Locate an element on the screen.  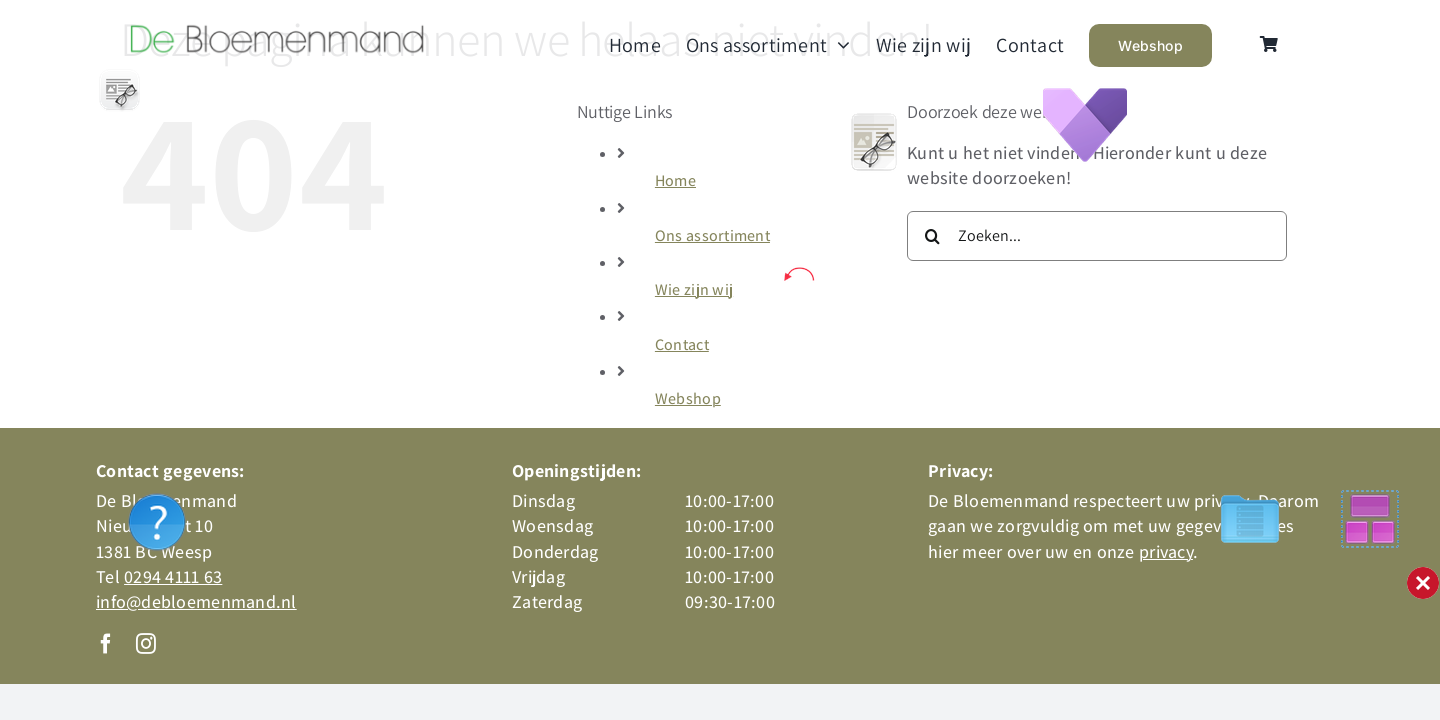
undo the last action is located at coordinates (799, 274).